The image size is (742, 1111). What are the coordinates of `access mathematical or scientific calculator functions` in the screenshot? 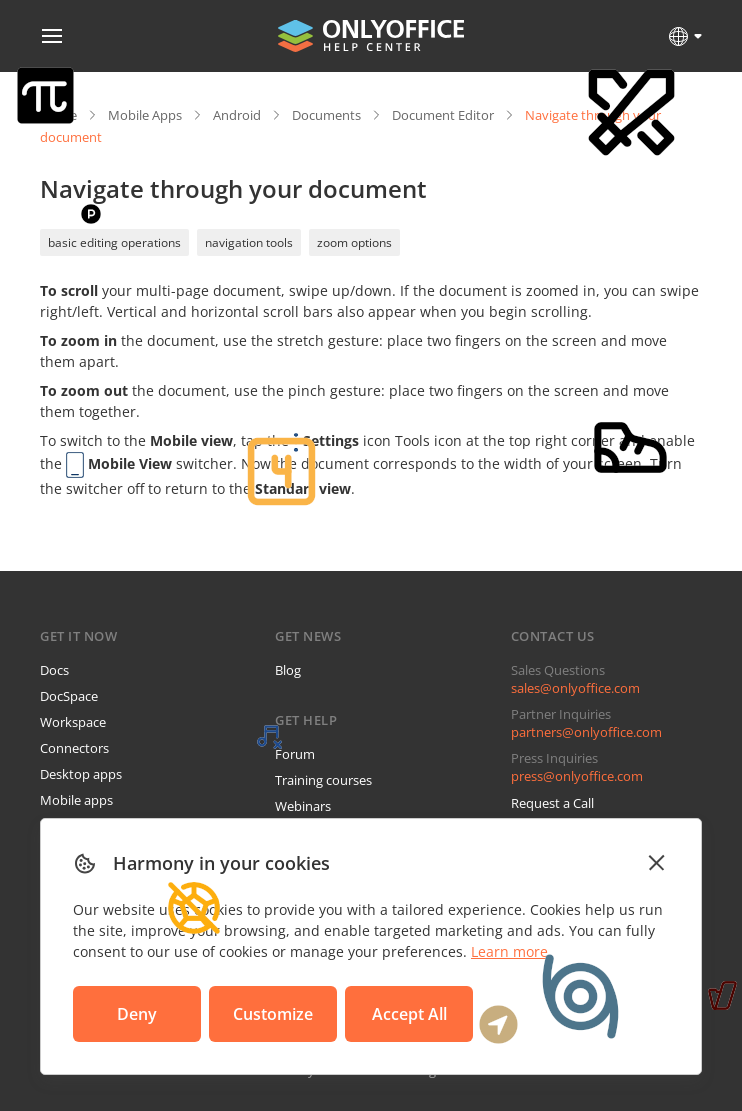 It's located at (45, 95).